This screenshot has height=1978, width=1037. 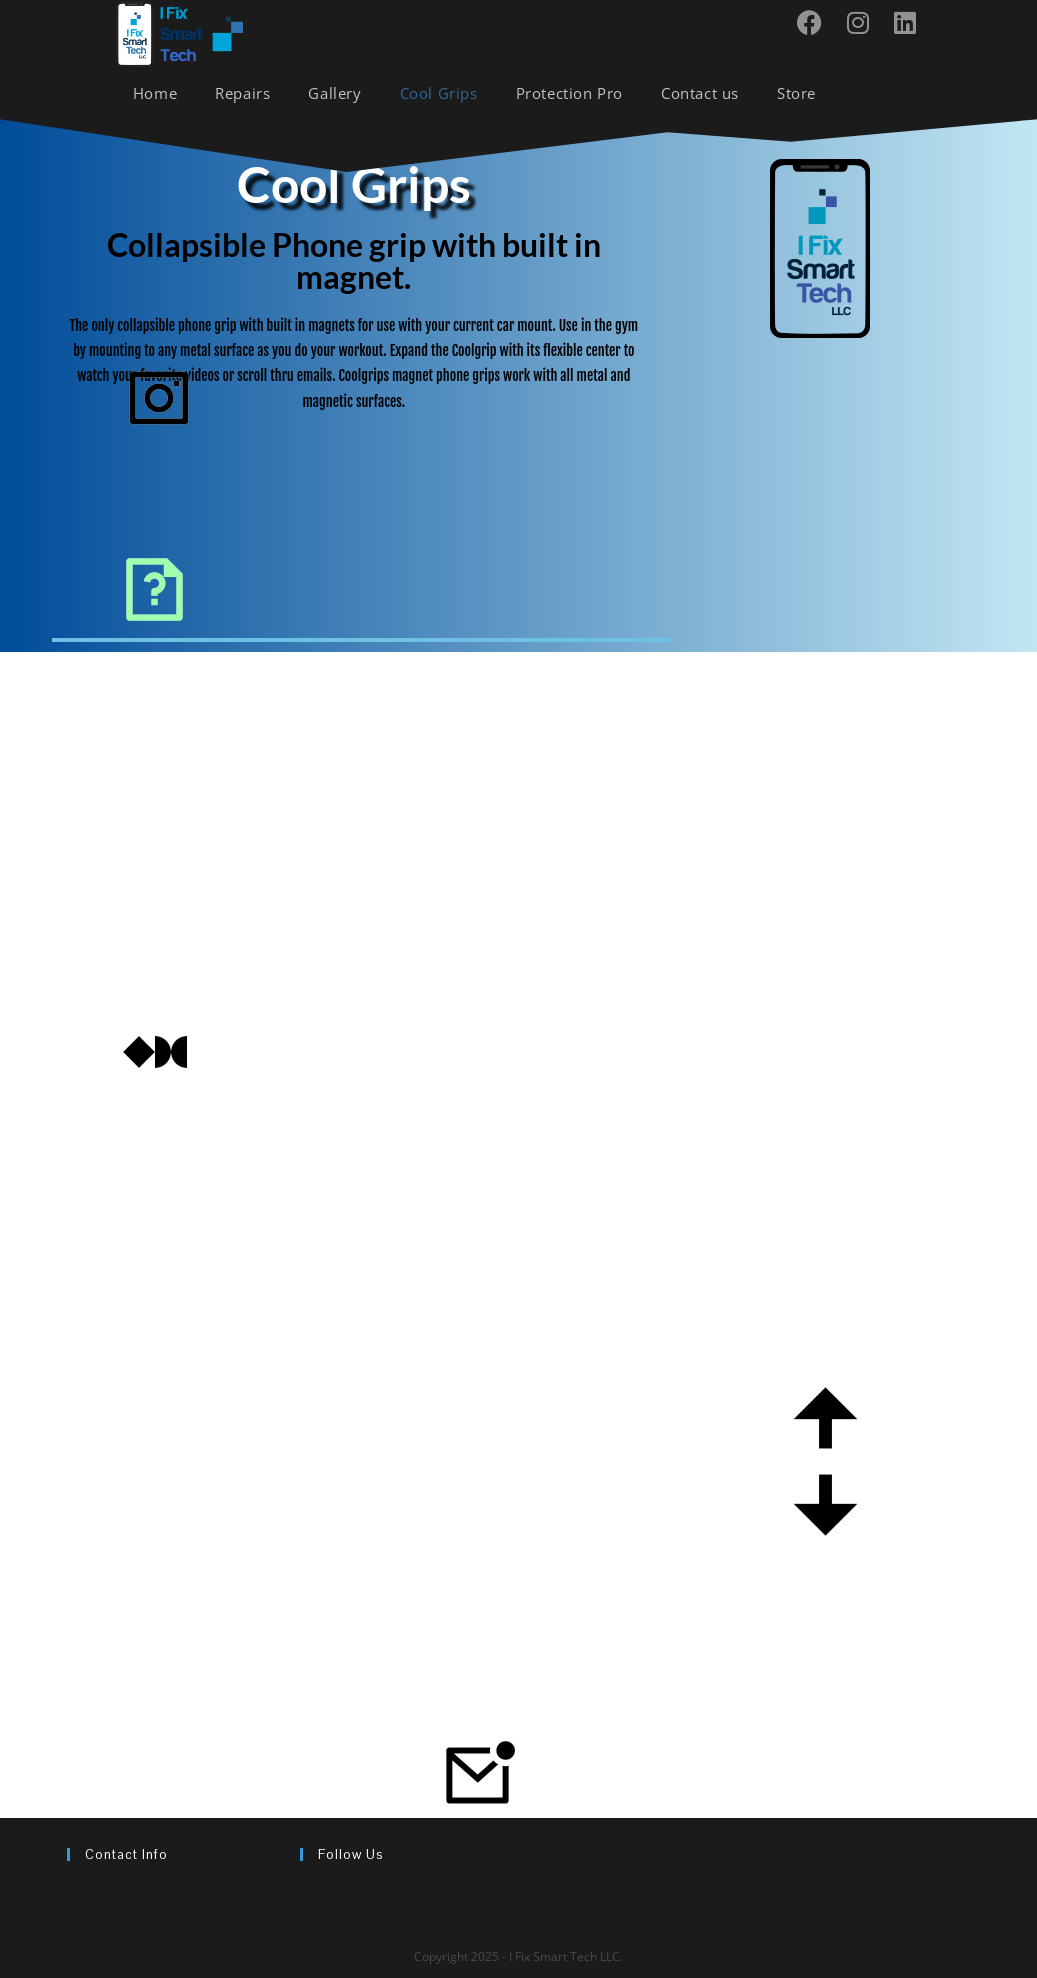 What do you see at coordinates (159, 398) in the screenshot?
I see `open camera to take a photo` at bounding box center [159, 398].